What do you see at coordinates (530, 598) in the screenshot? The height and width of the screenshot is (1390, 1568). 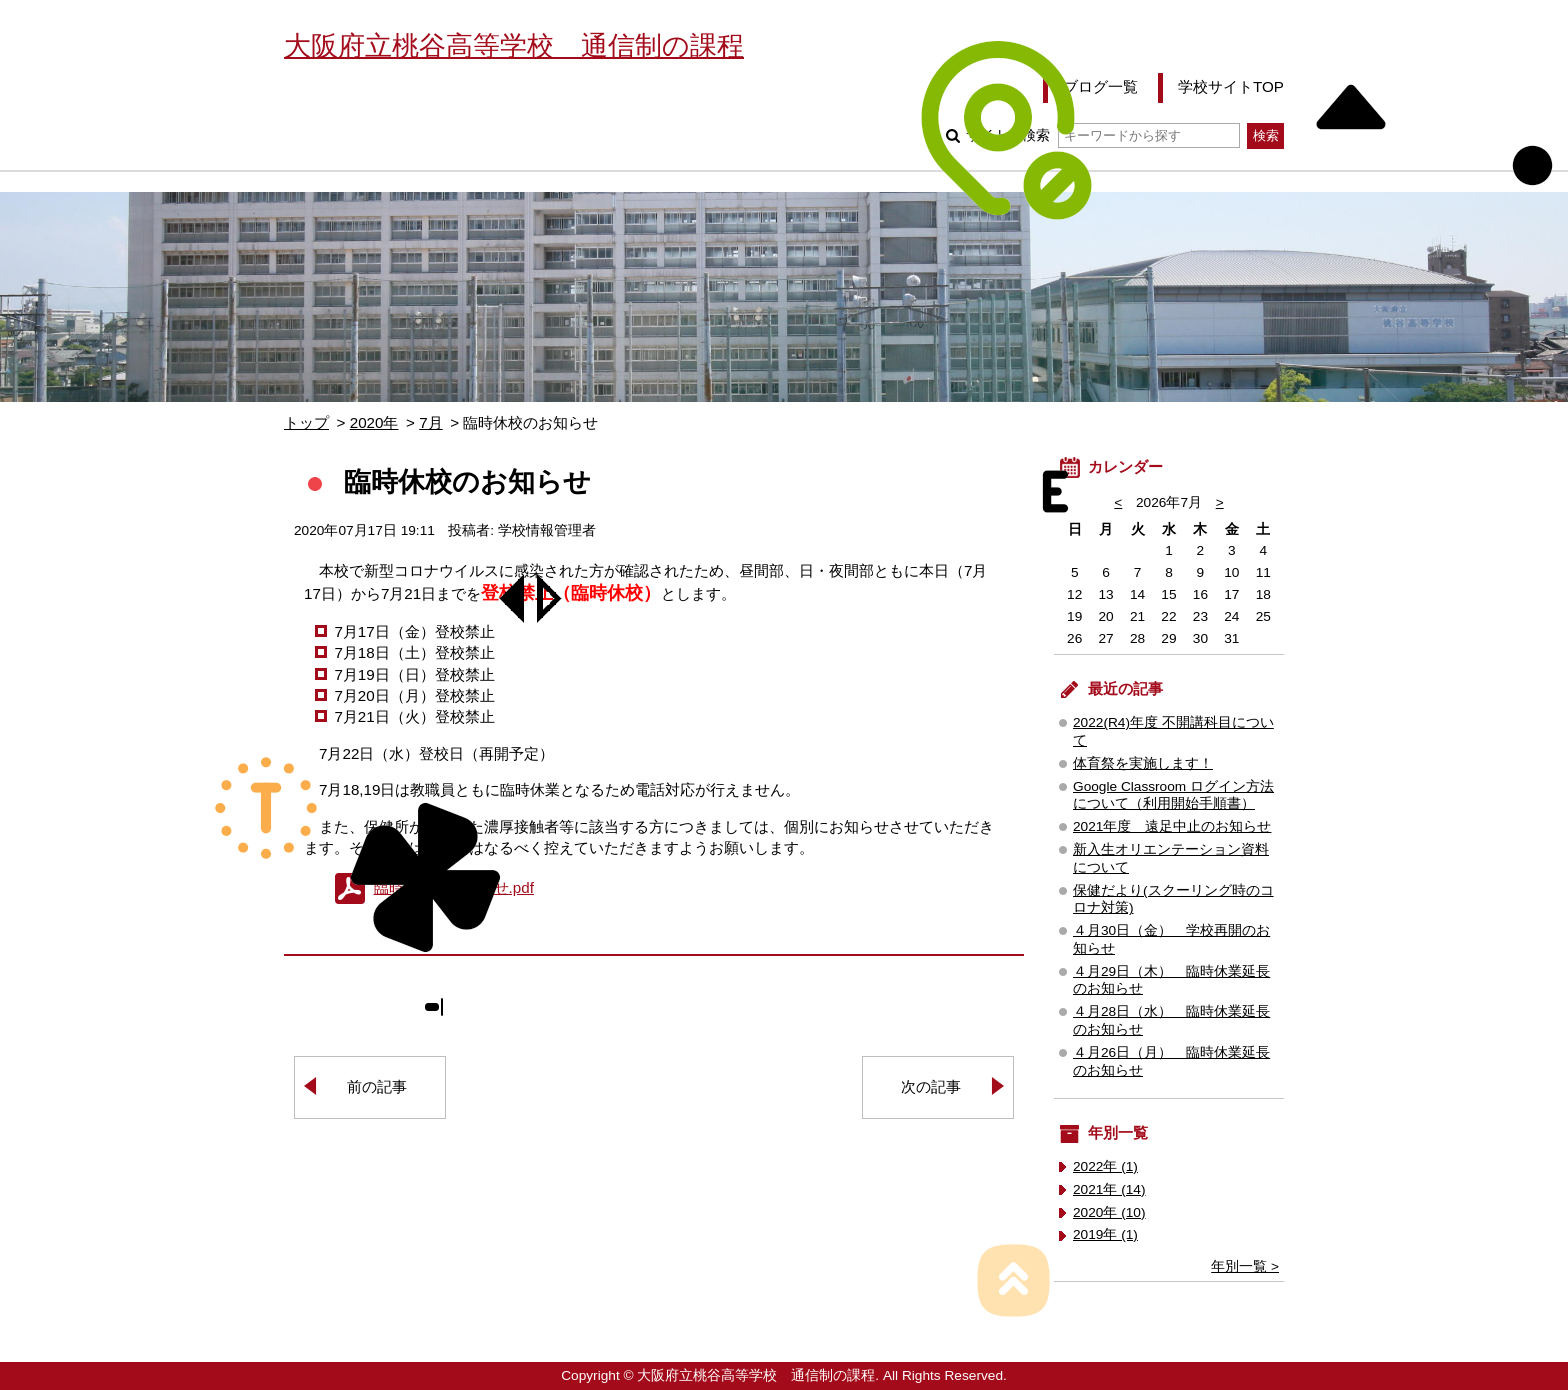 I see `switch to the right panel or view` at bounding box center [530, 598].